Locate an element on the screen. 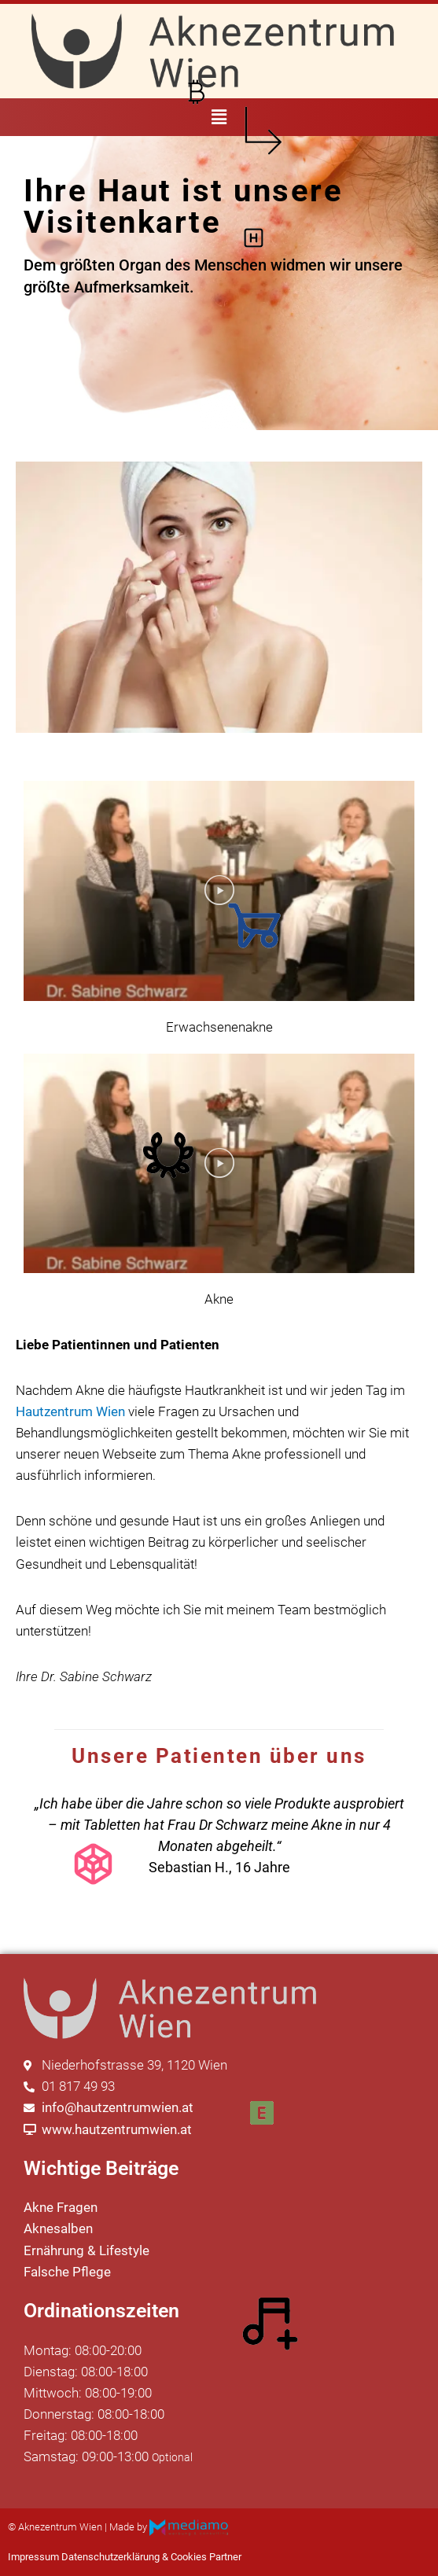 The image size is (438, 2576). indicates a helicopter landing zone or helipad is located at coordinates (253, 237).